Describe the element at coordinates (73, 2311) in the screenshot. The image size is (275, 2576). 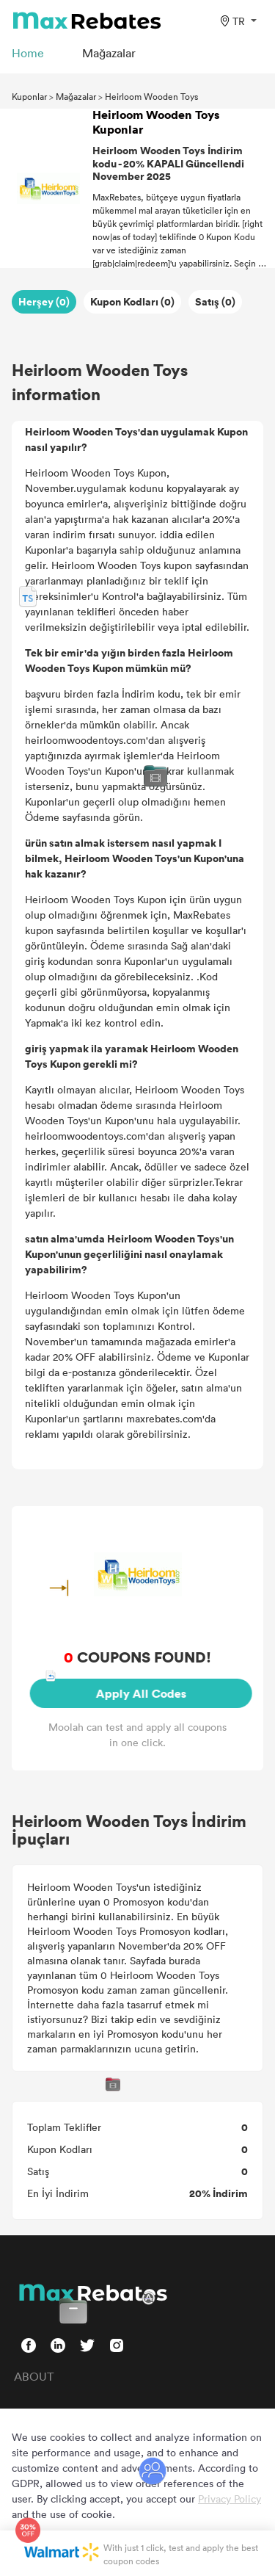
I see `open the file manager application` at that location.